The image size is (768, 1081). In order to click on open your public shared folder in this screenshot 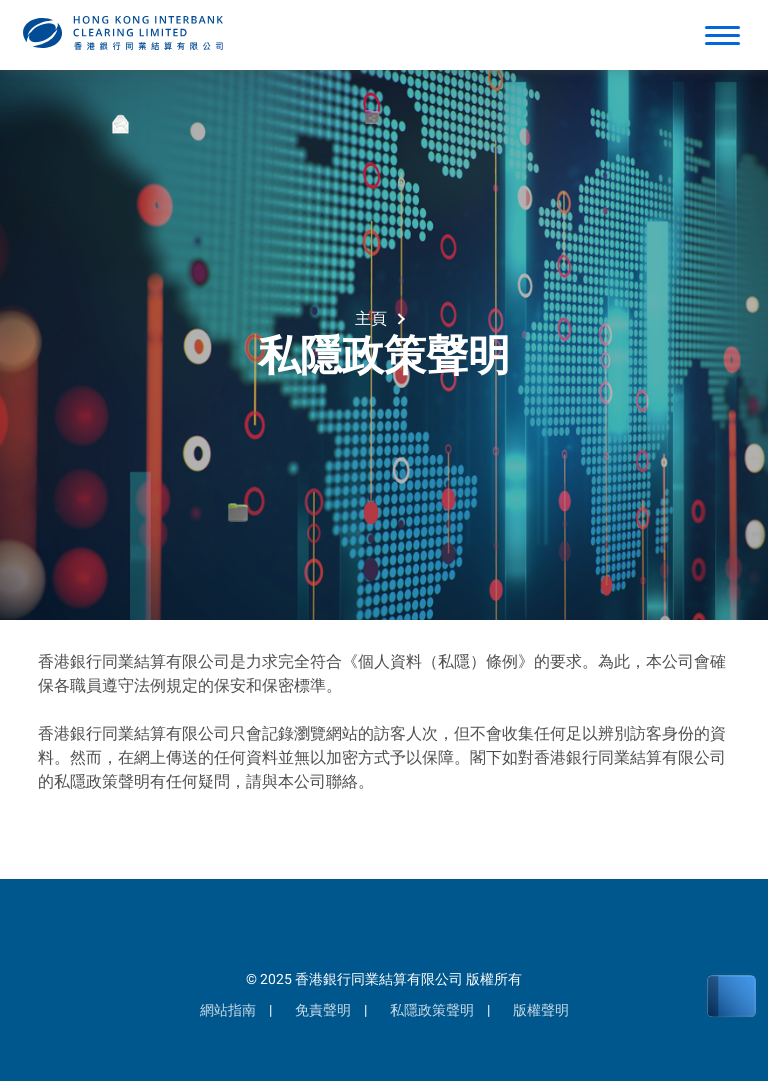, I will do `click(372, 117)`.